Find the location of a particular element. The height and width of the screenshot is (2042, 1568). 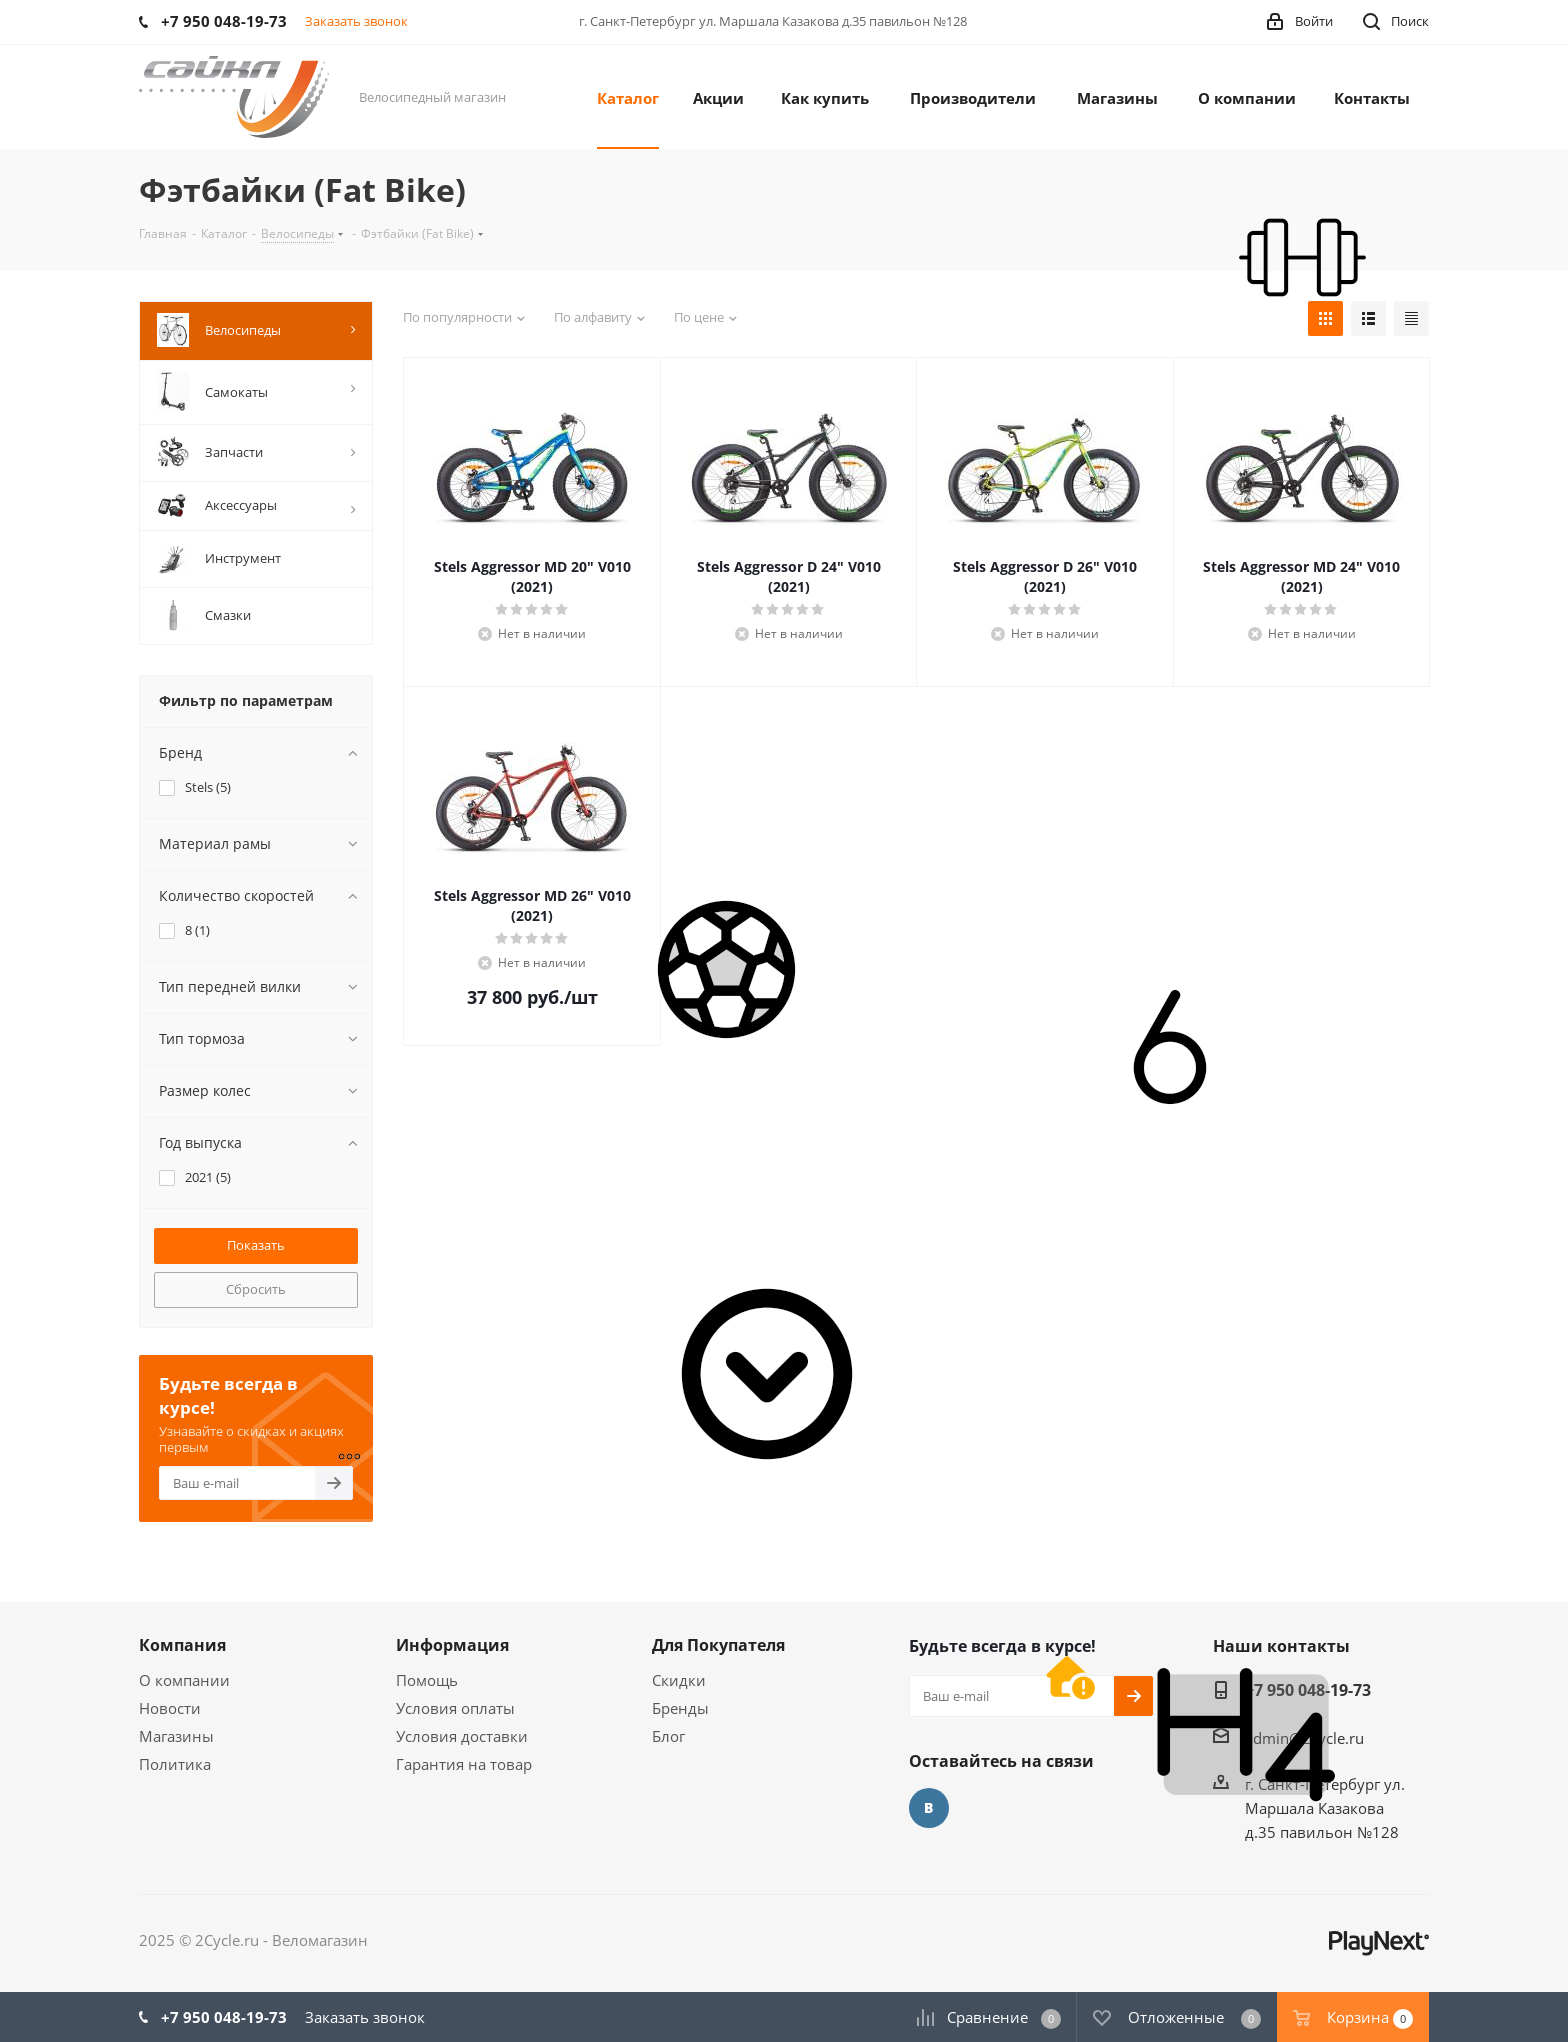

home alert or warning notification is located at coordinates (1069, 1676).